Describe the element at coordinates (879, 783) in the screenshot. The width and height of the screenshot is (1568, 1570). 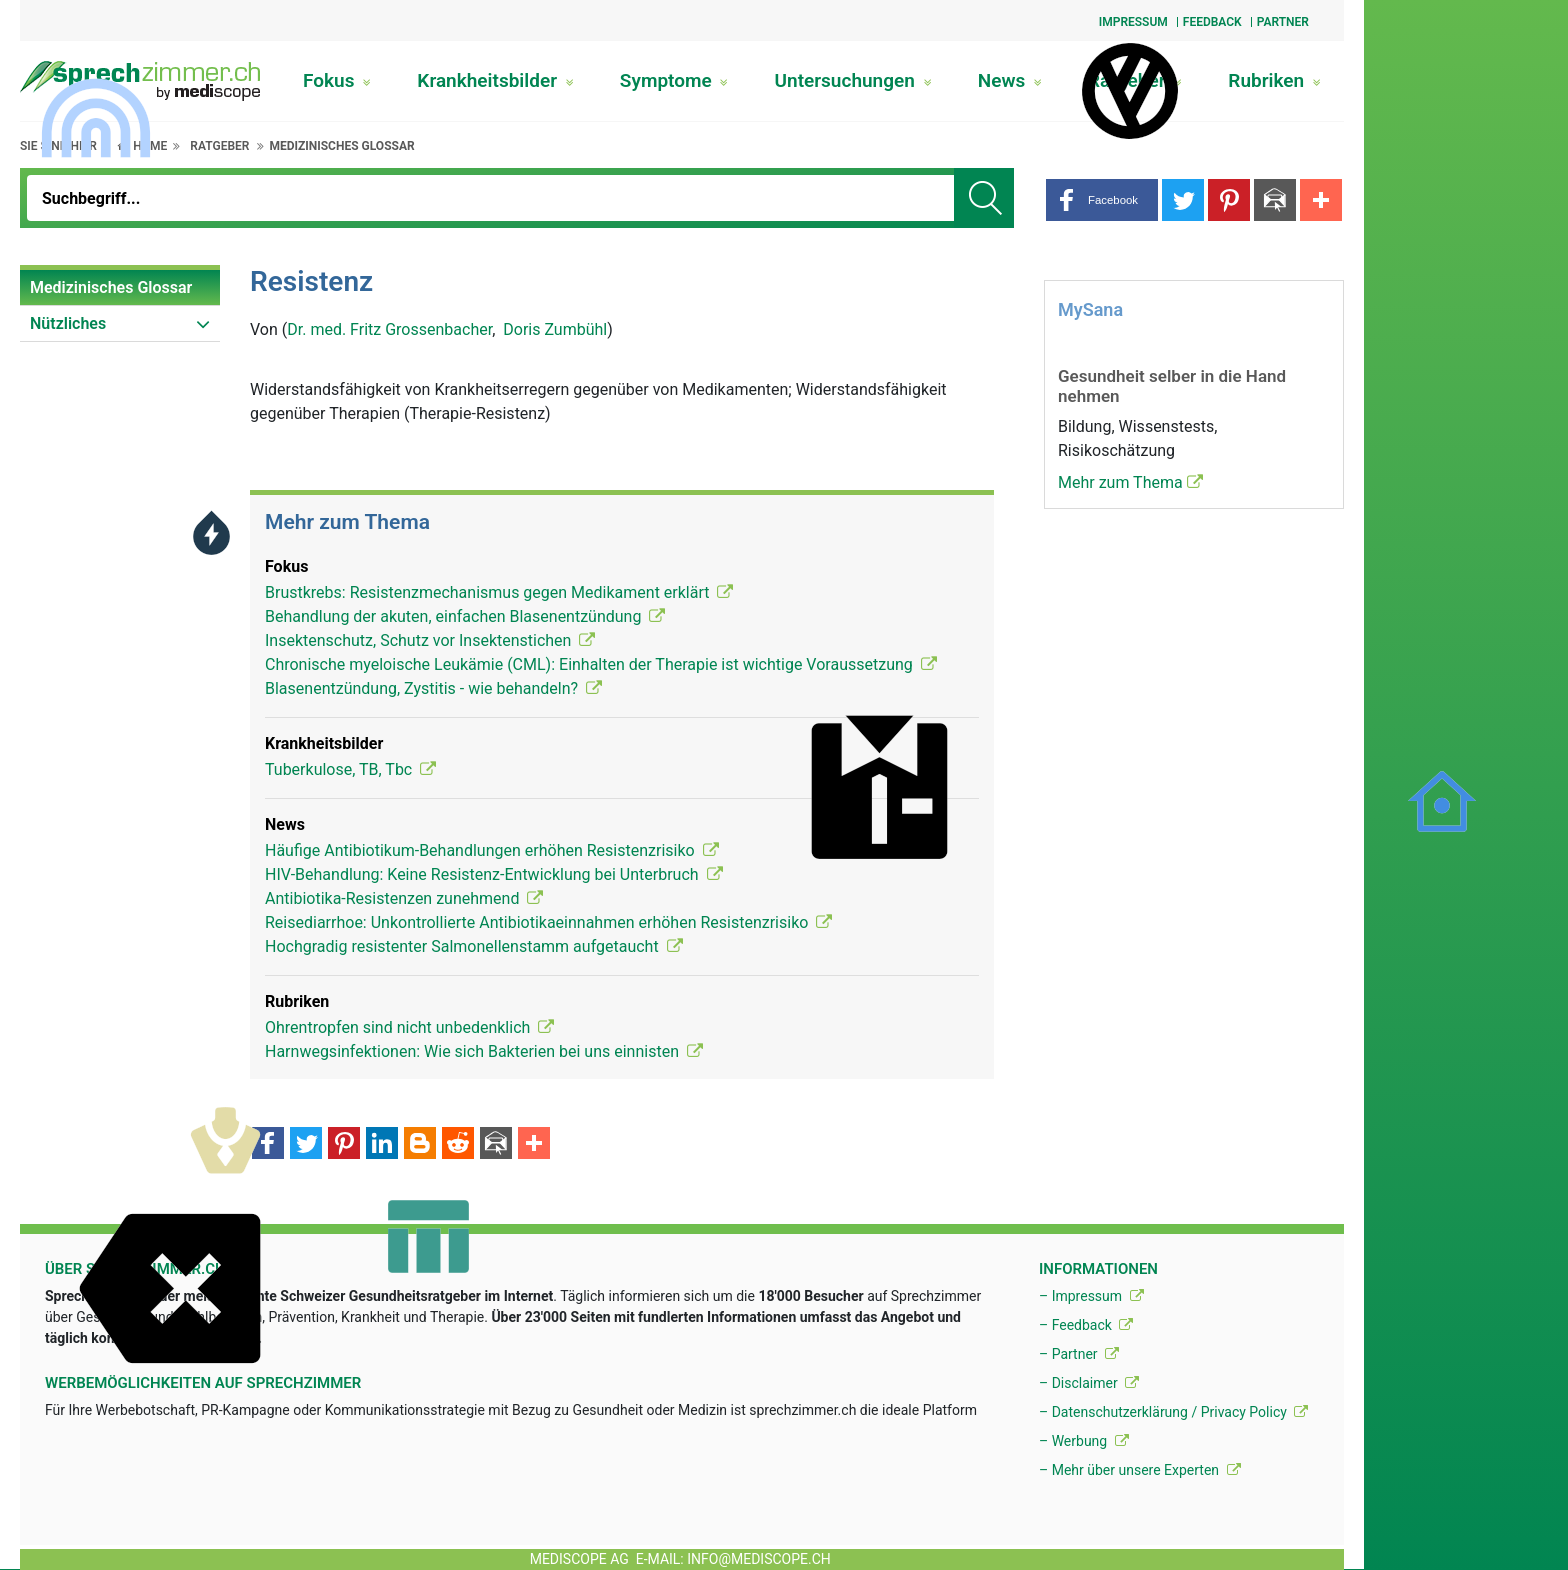
I see `browse clothing or apparel items` at that location.